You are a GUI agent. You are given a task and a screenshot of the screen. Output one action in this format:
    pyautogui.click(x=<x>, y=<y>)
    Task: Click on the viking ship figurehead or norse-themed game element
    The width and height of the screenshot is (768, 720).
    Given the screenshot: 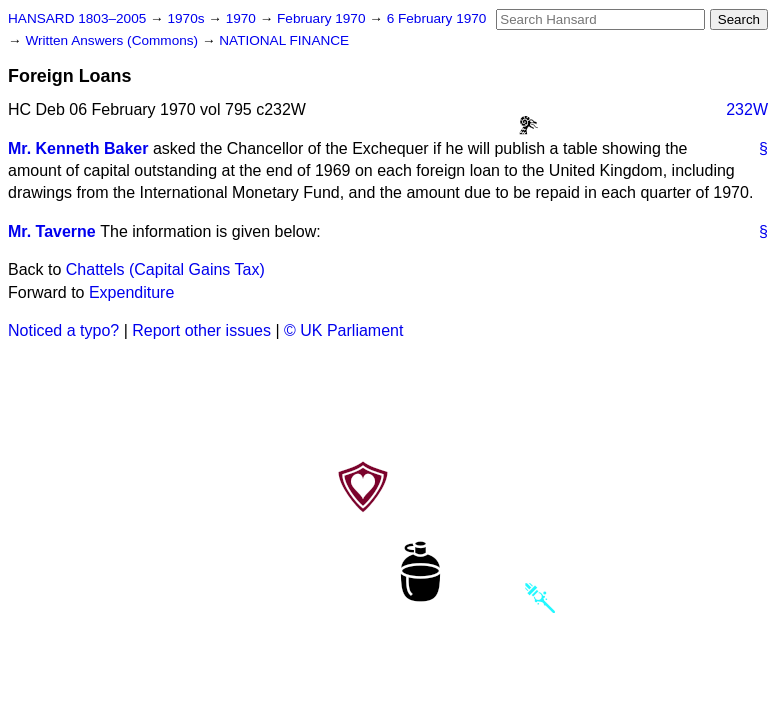 What is the action you would take?
    pyautogui.click(x=529, y=125)
    